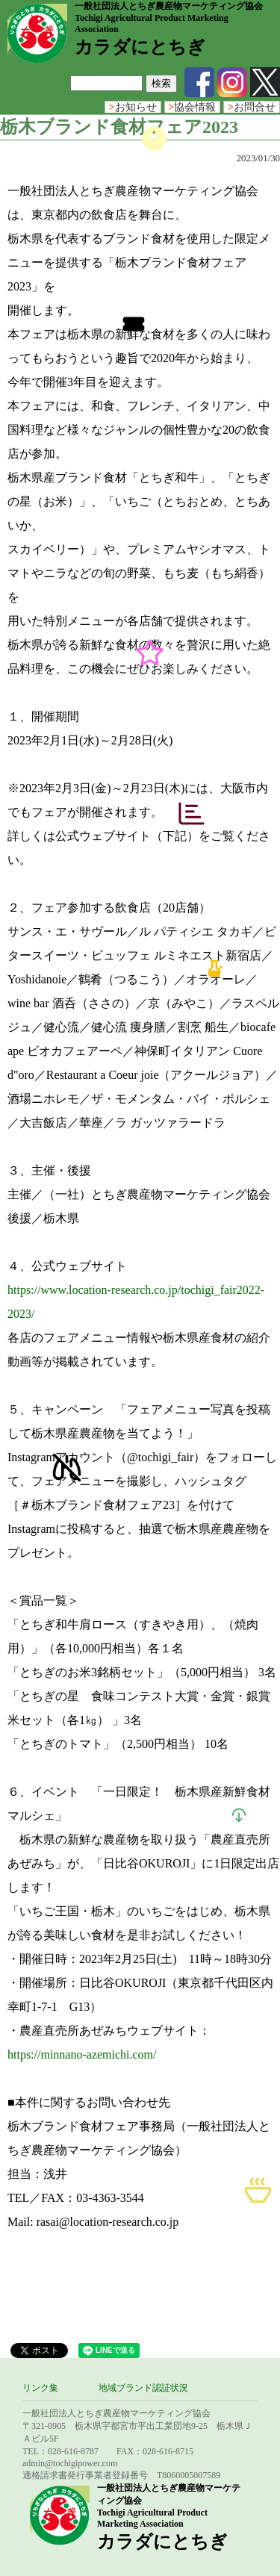  What do you see at coordinates (239, 1815) in the screenshot?
I see `download or save content from the cloud` at bounding box center [239, 1815].